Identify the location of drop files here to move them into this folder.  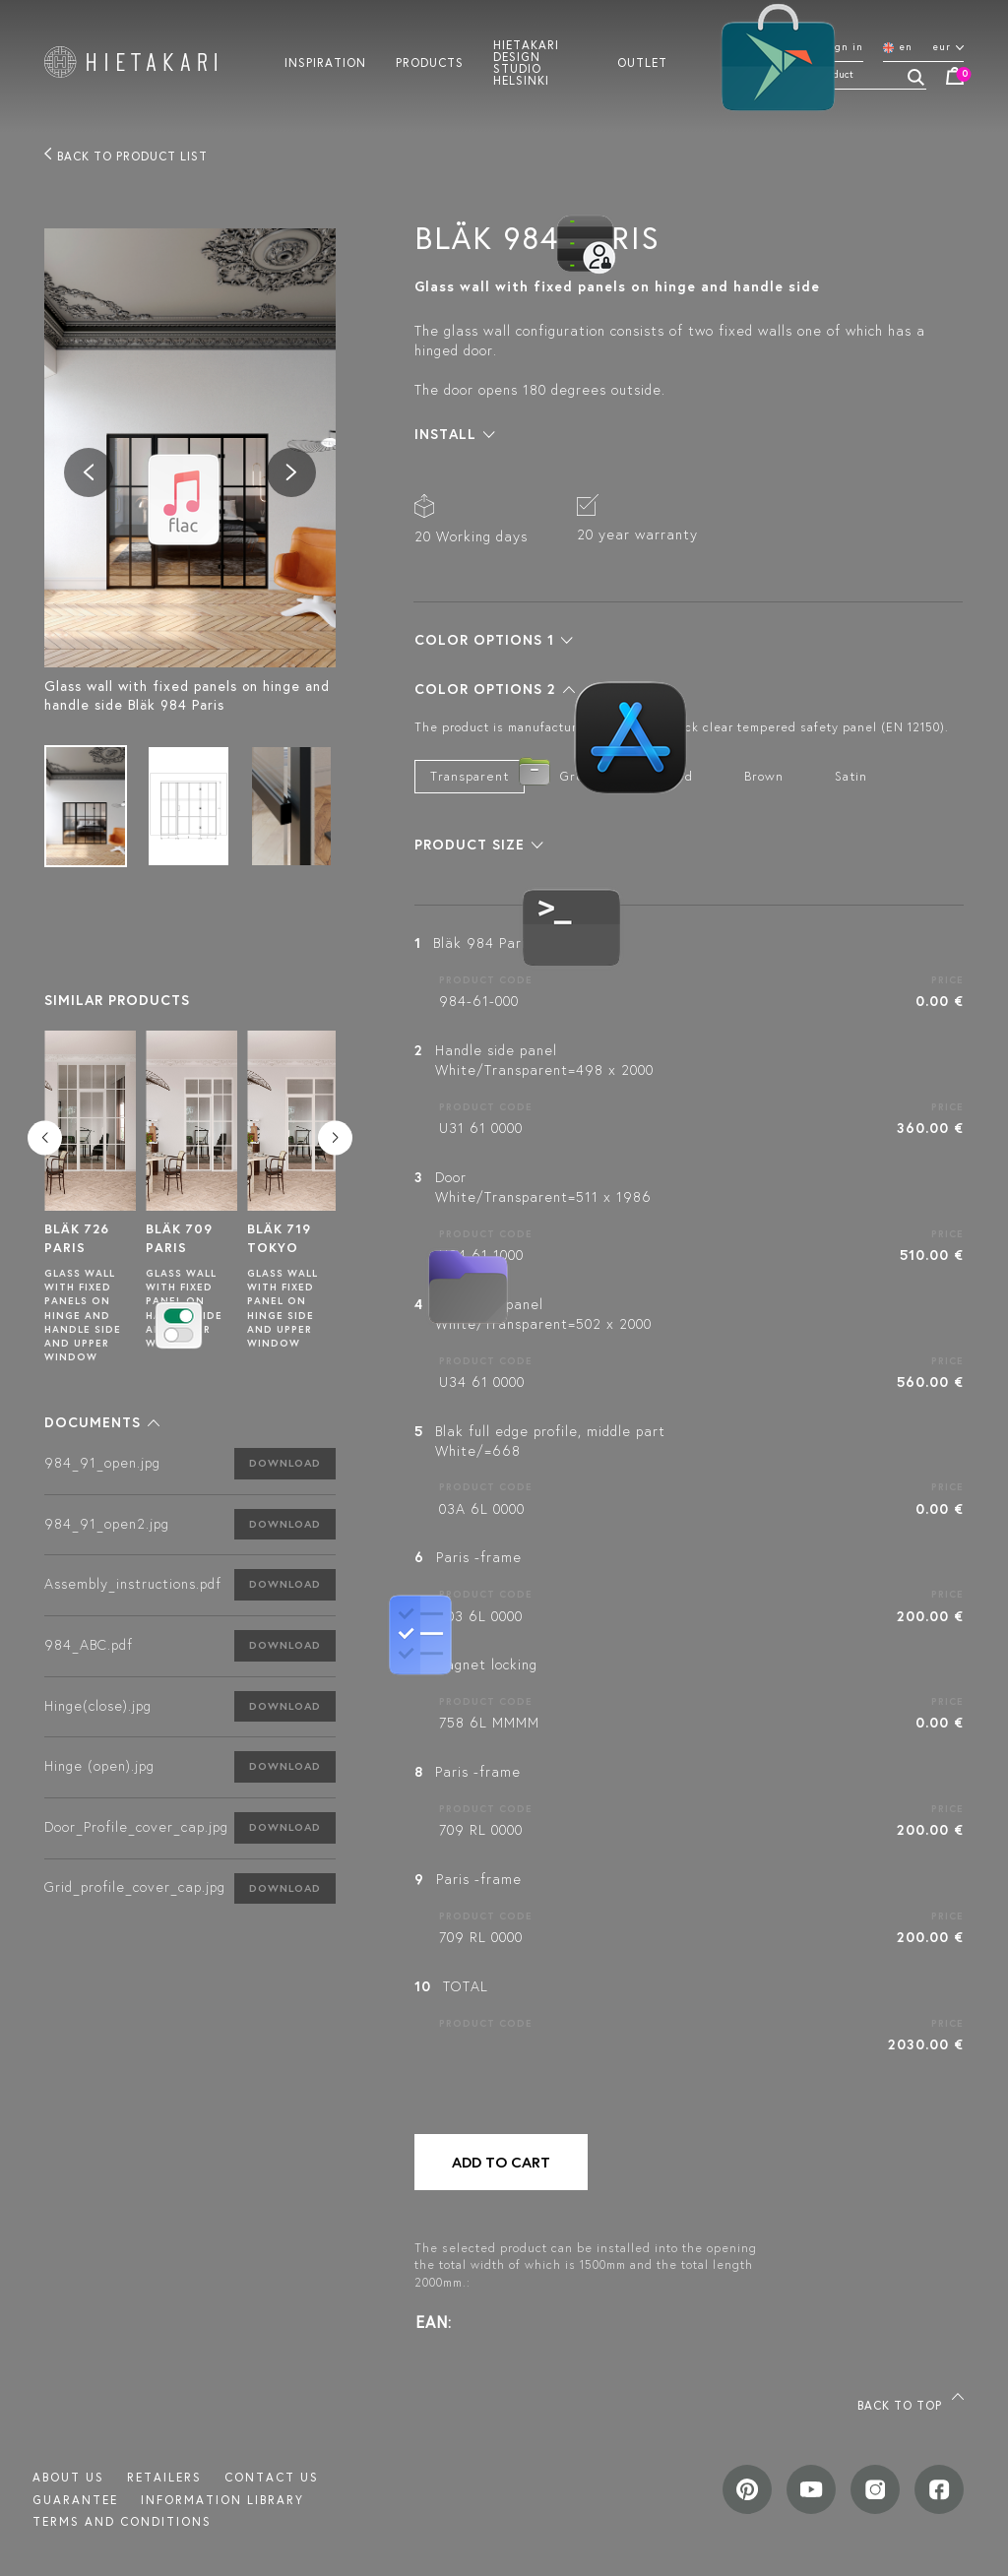
(468, 1287).